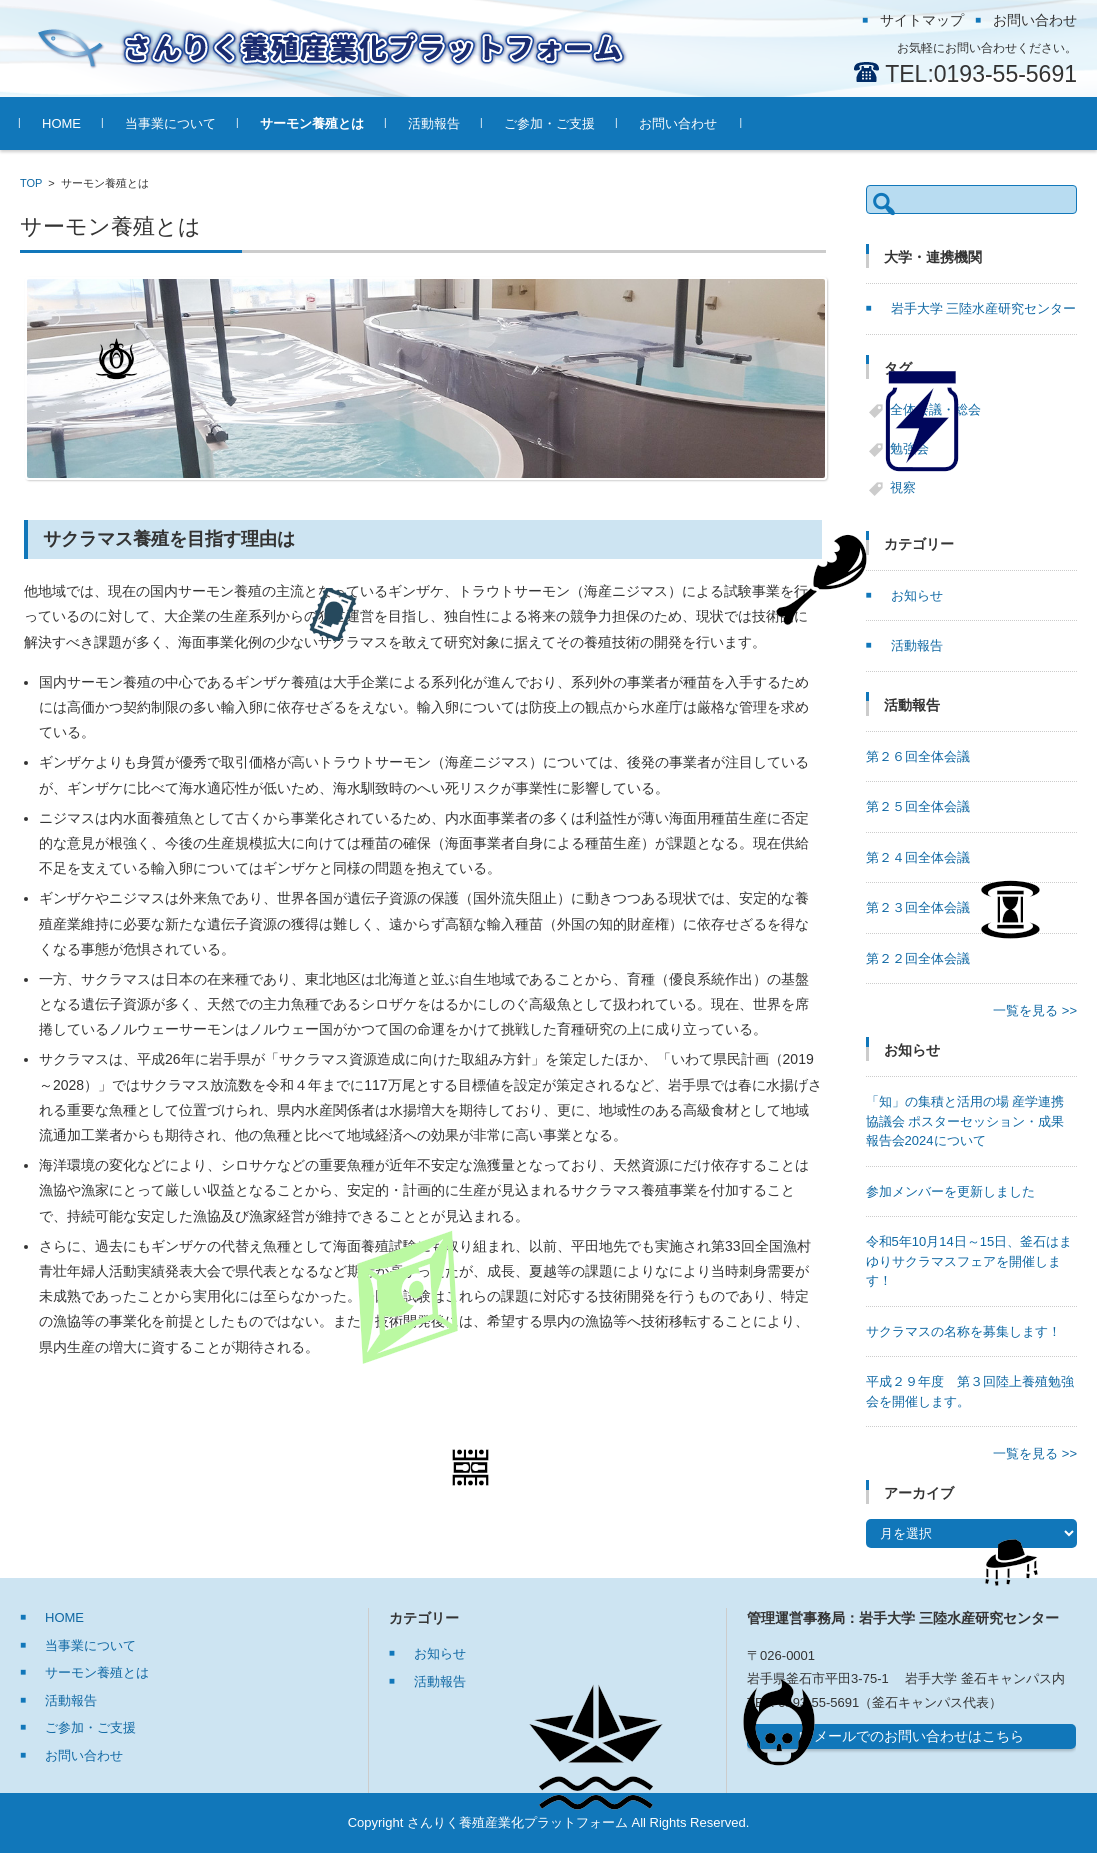 This screenshot has height=1853, width=1097. What do you see at coordinates (821, 579) in the screenshot?
I see `food or hunger indicator in a game` at bounding box center [821, 579].